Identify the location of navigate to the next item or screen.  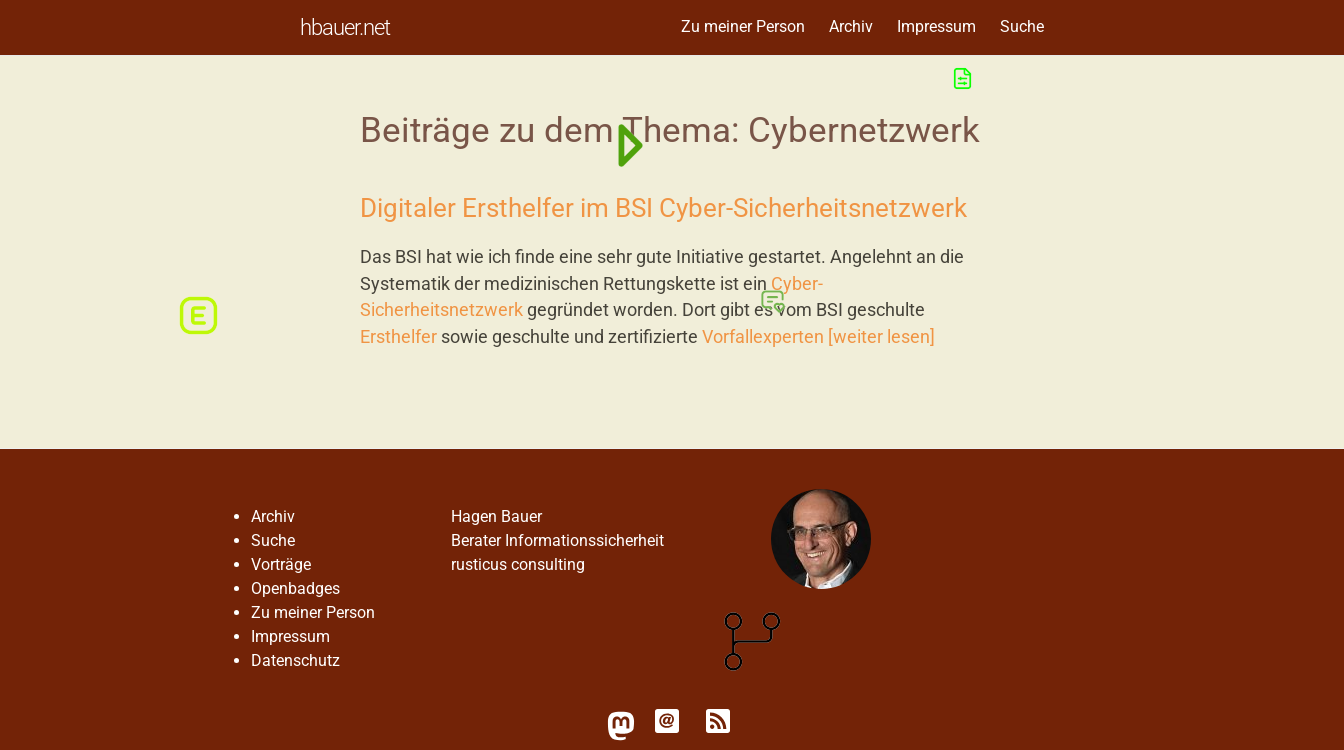
(627, 145).